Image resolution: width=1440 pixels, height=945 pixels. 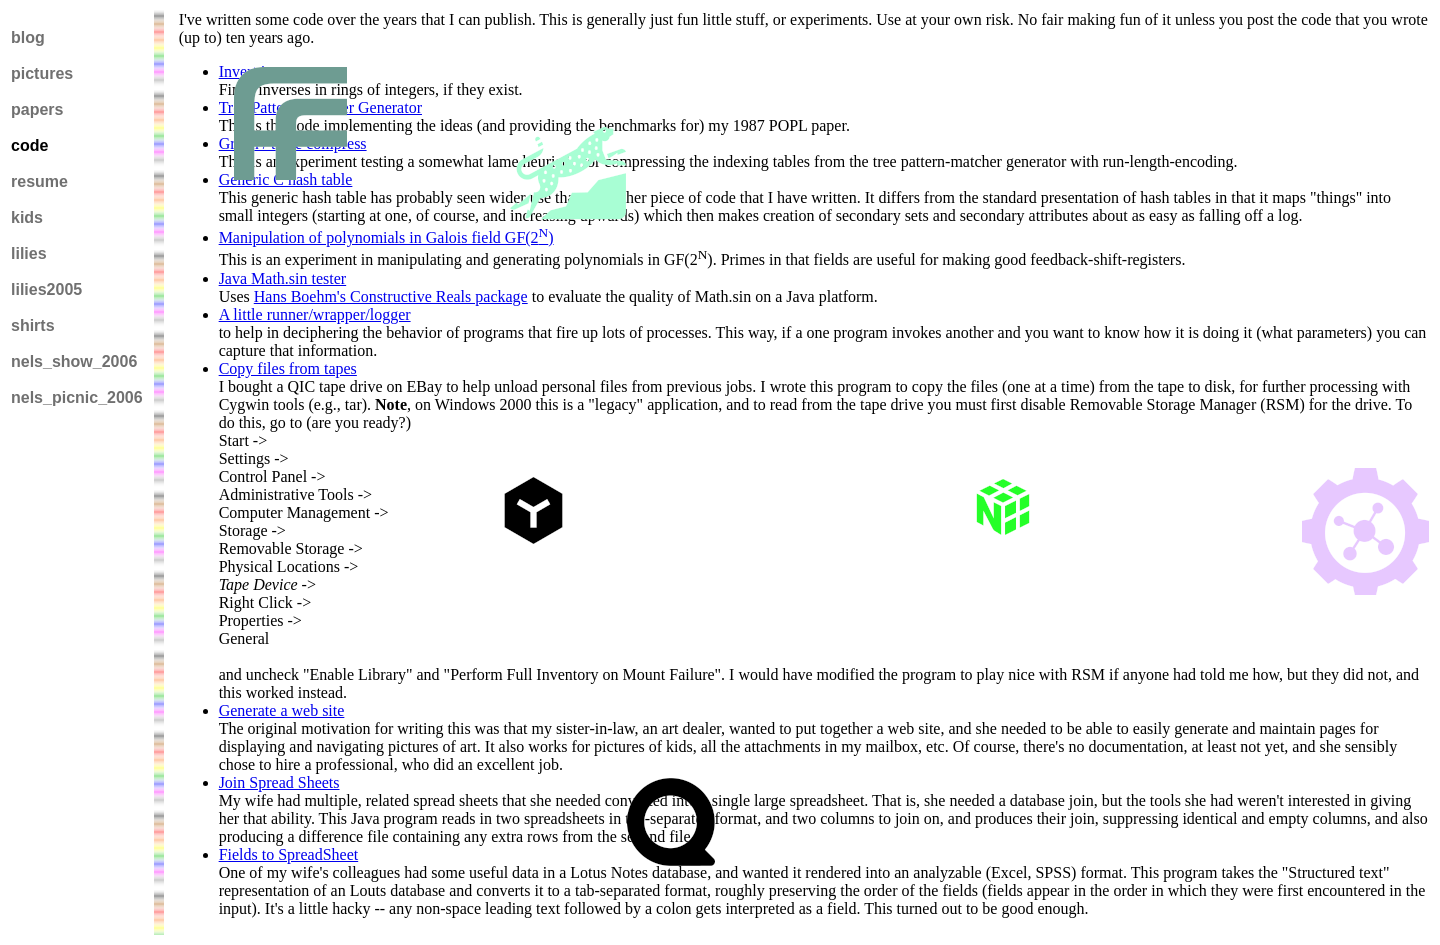 I want to click on open the Quora app, so click(x=671, y=822).